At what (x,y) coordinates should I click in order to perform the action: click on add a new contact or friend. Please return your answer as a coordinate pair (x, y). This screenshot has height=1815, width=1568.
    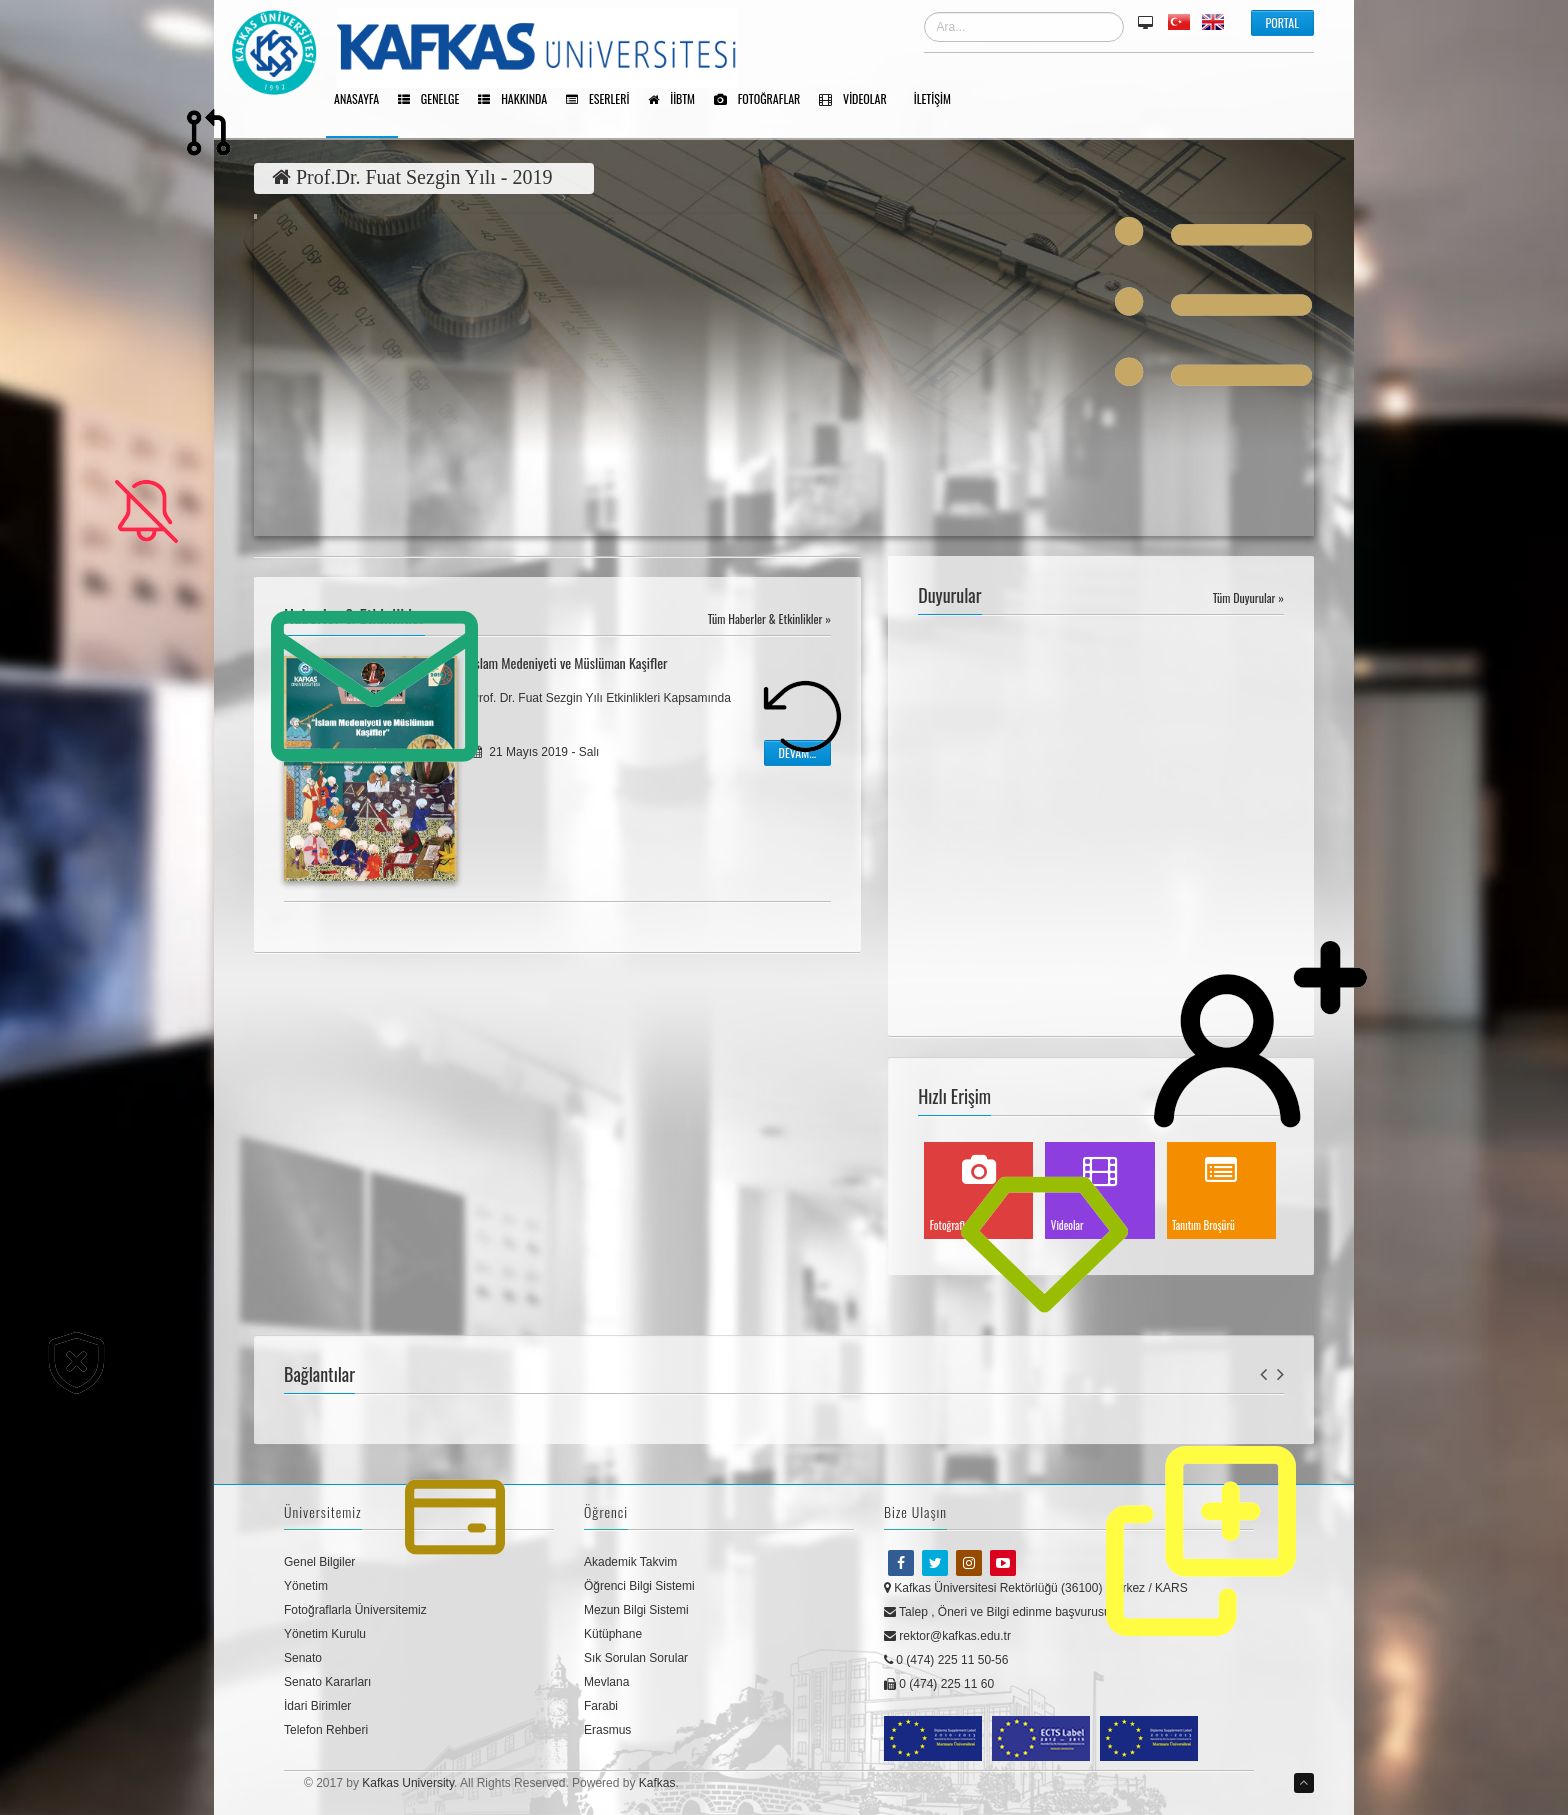
    Looking at the image, I should click on (1260, 1047).